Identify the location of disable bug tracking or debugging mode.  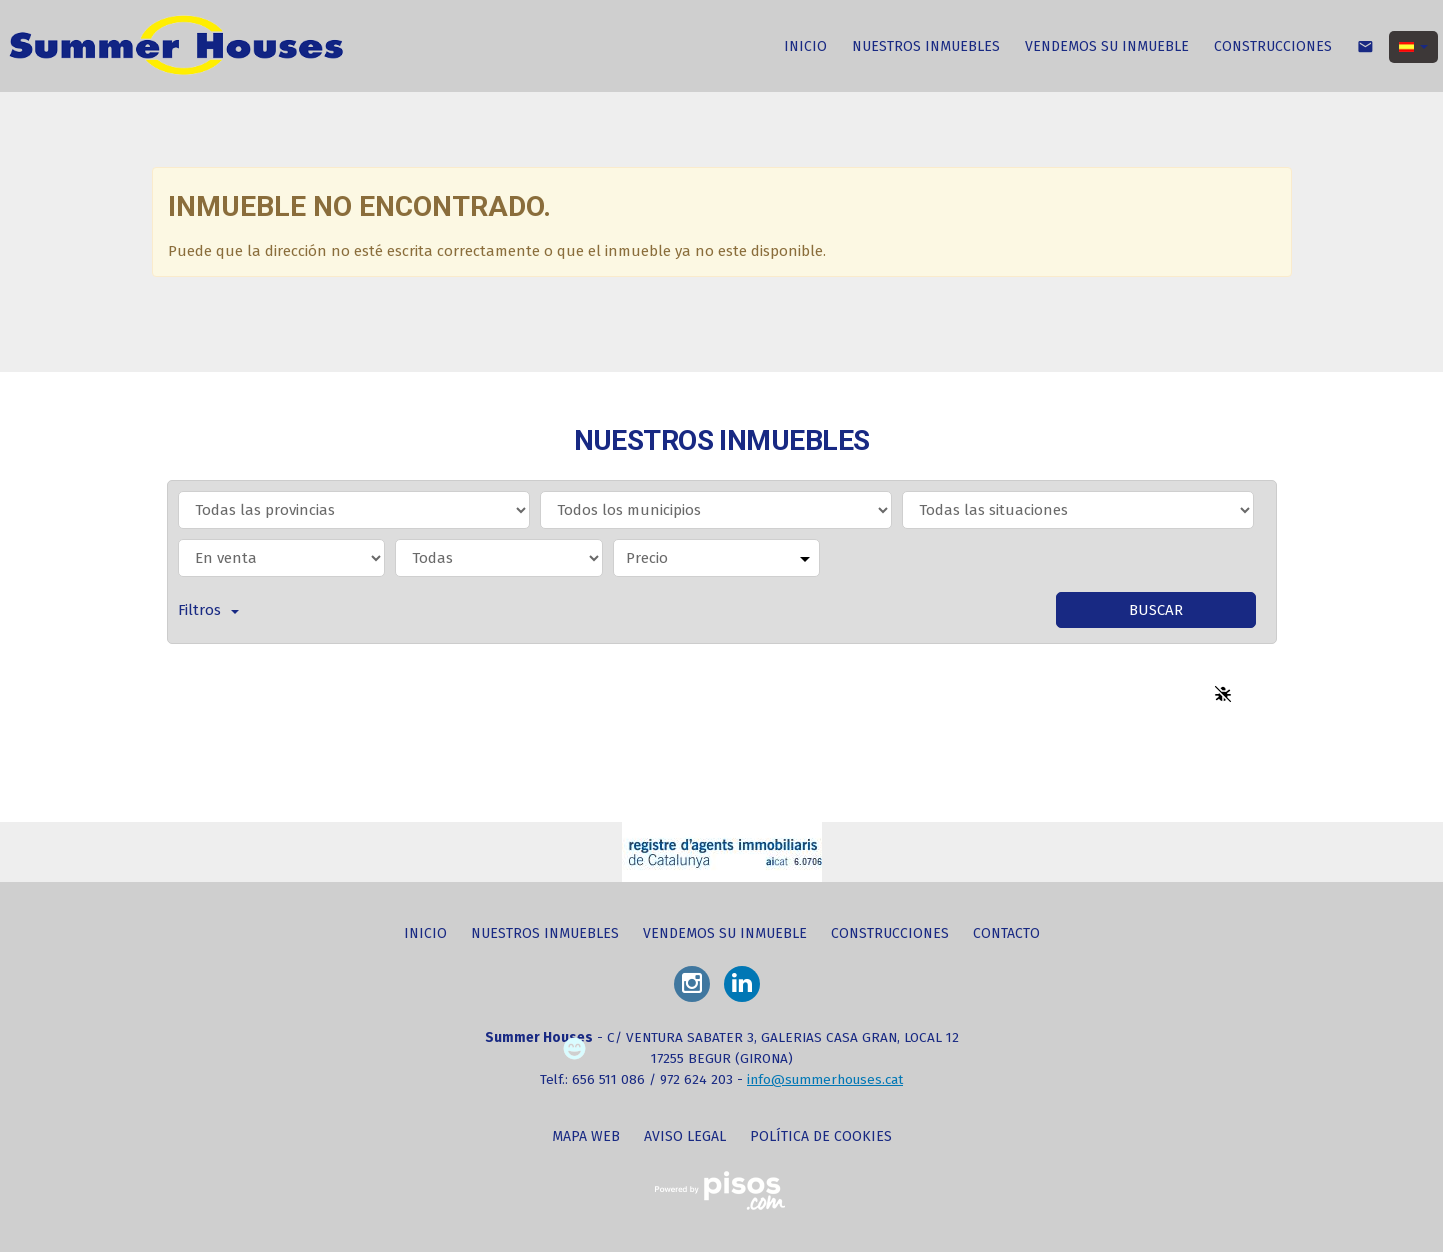
(1223, 694).